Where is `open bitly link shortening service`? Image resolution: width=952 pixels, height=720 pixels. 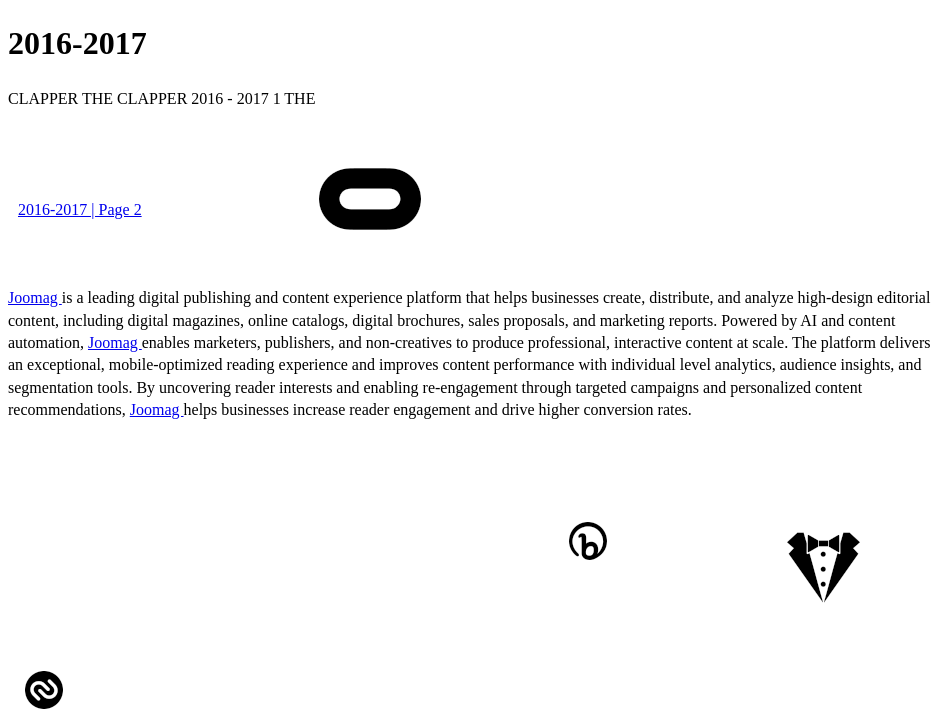
open bitly link shortening service is located at coordinates (588, 541).